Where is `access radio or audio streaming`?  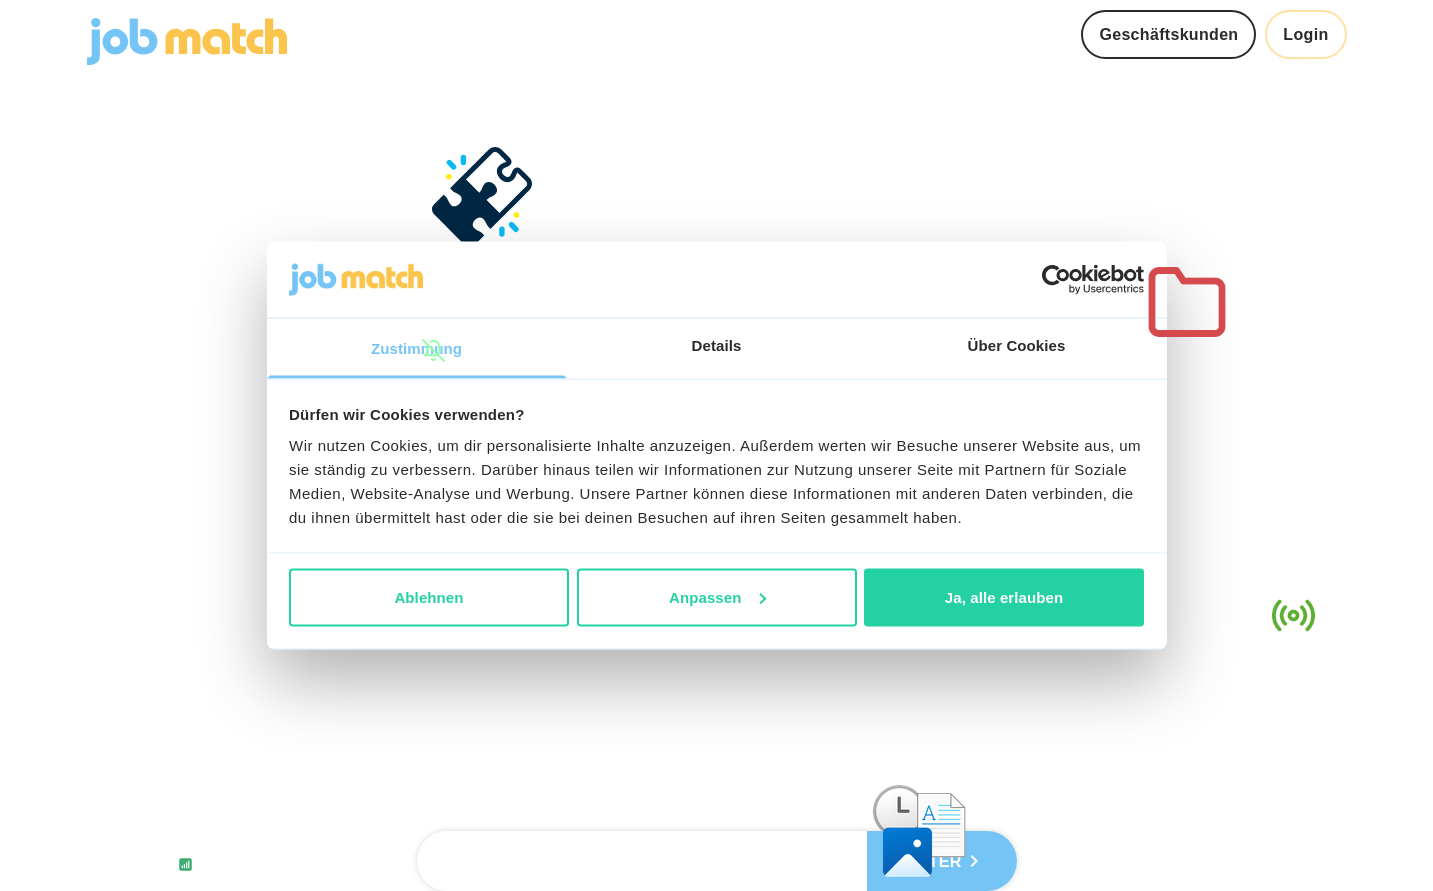
access radio or audio streaming is located at coordinates (1293, 615).